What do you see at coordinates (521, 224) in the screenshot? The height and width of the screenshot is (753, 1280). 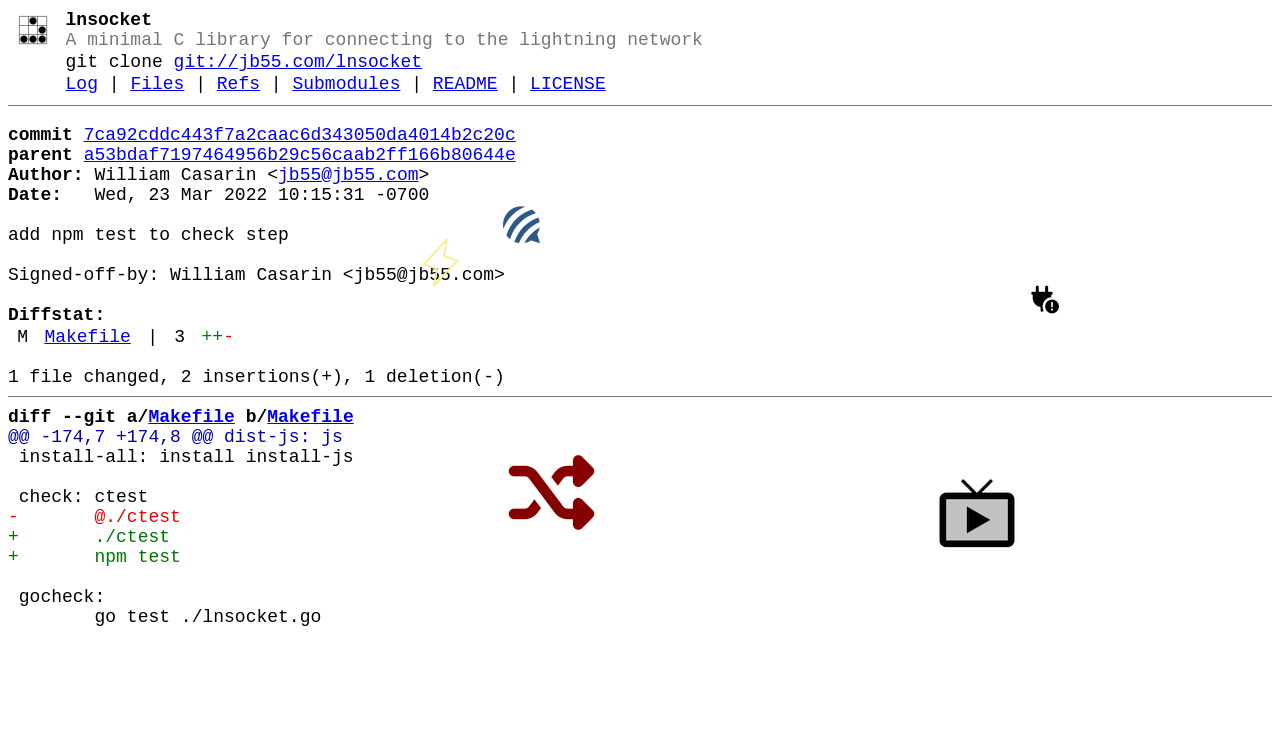 I see `forumbee logo` at bounding box center [521, 224].